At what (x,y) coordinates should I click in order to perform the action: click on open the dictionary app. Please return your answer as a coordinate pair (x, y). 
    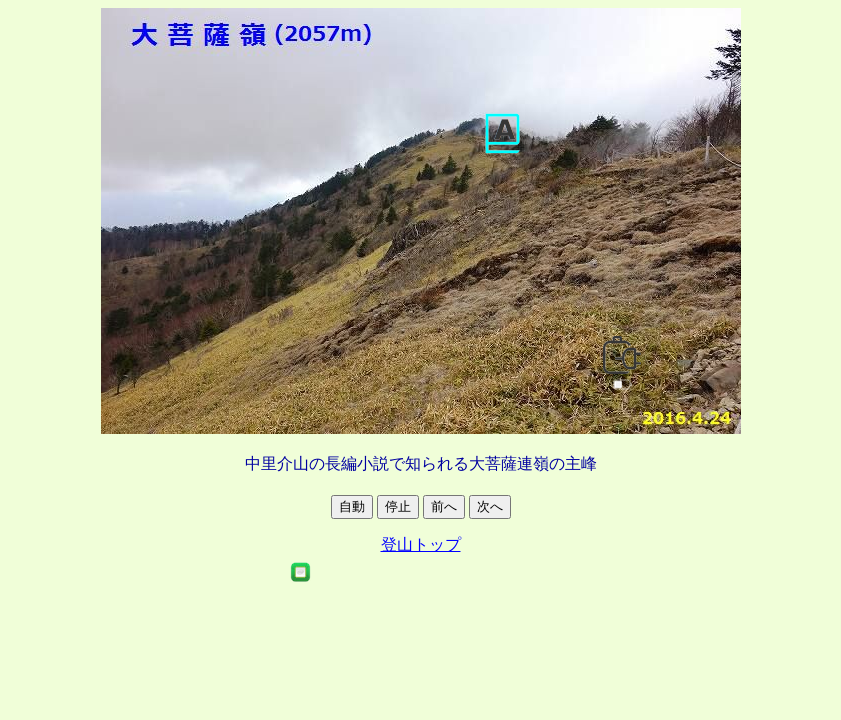
    Looking at the image, I should click on (502, 133).